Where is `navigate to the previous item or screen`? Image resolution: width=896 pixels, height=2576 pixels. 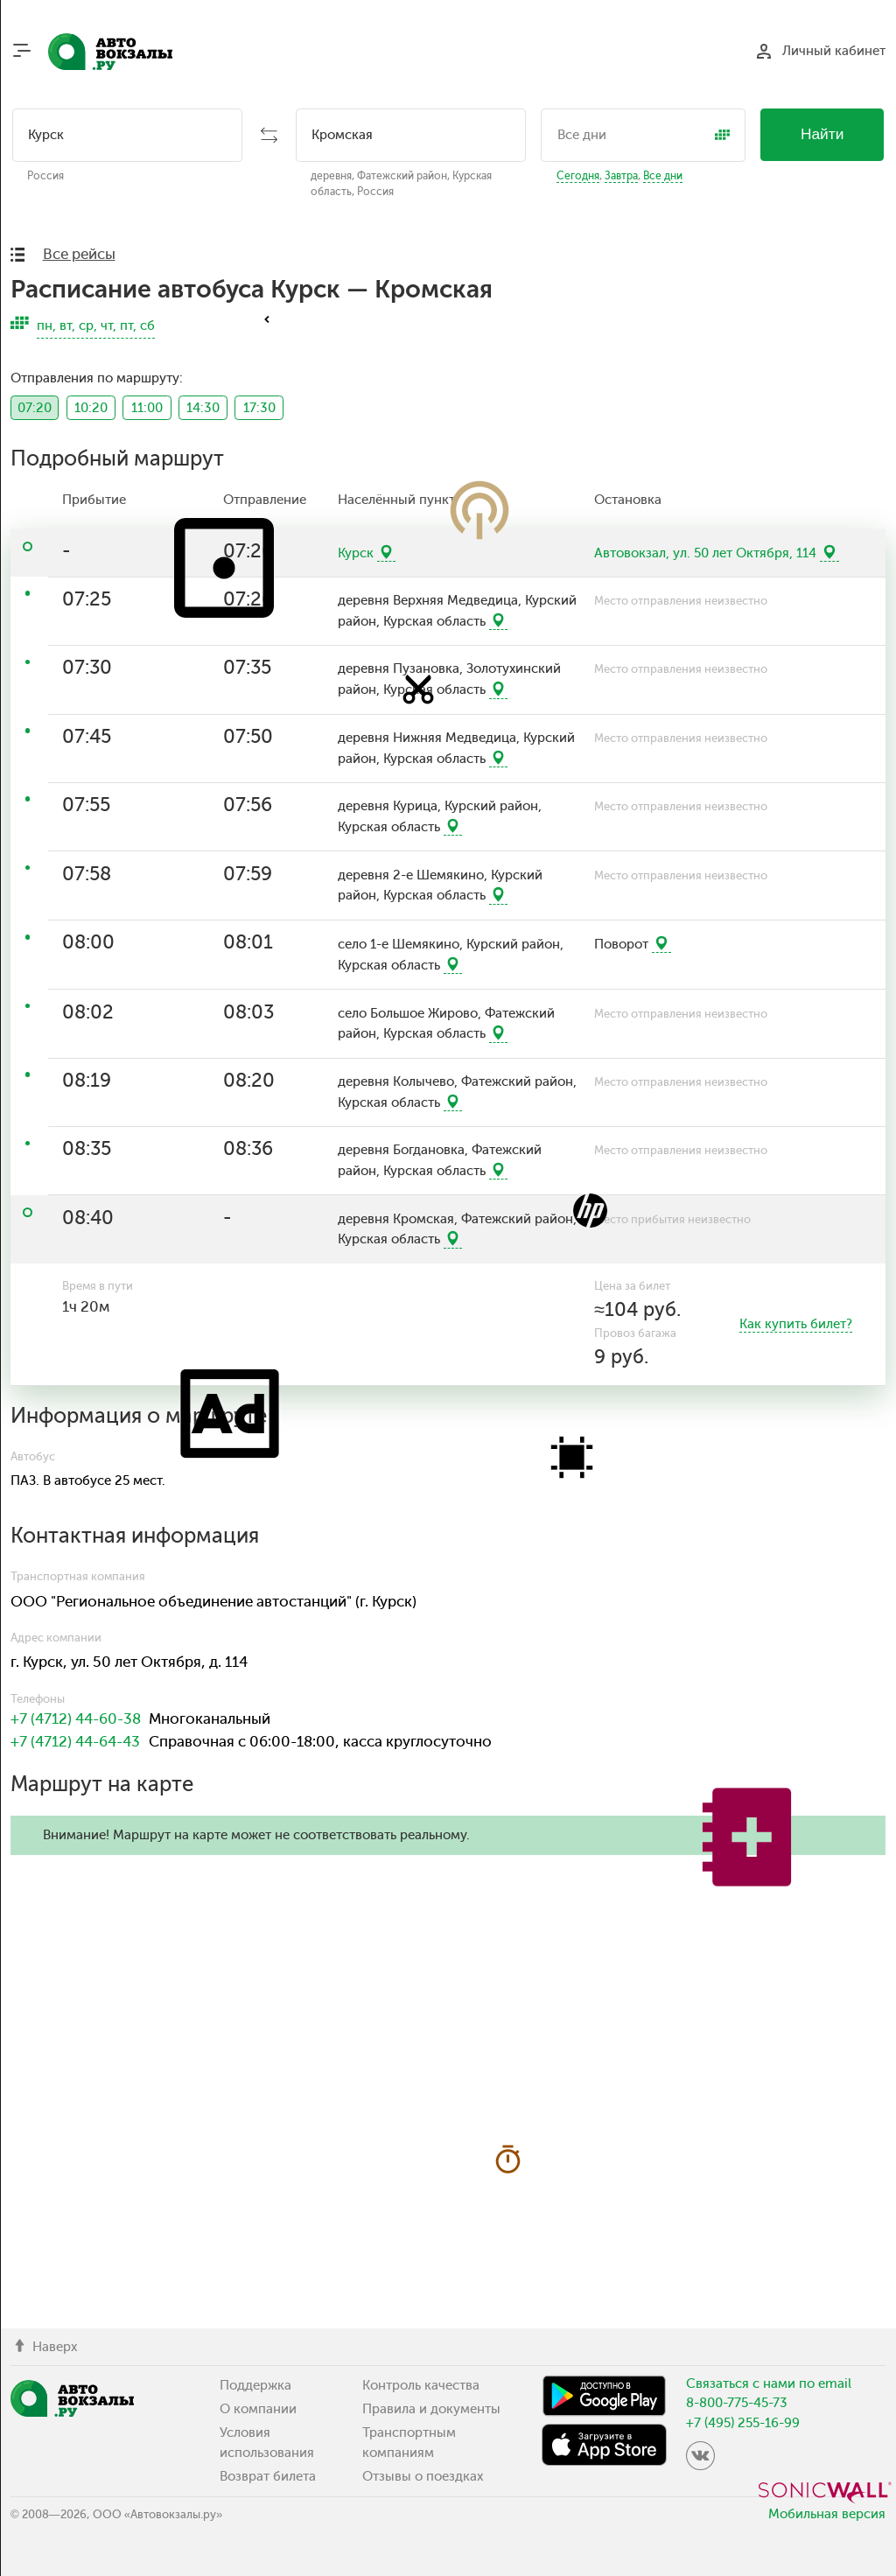
navigate to the previous item or screen is located at coordinates (267, 319).